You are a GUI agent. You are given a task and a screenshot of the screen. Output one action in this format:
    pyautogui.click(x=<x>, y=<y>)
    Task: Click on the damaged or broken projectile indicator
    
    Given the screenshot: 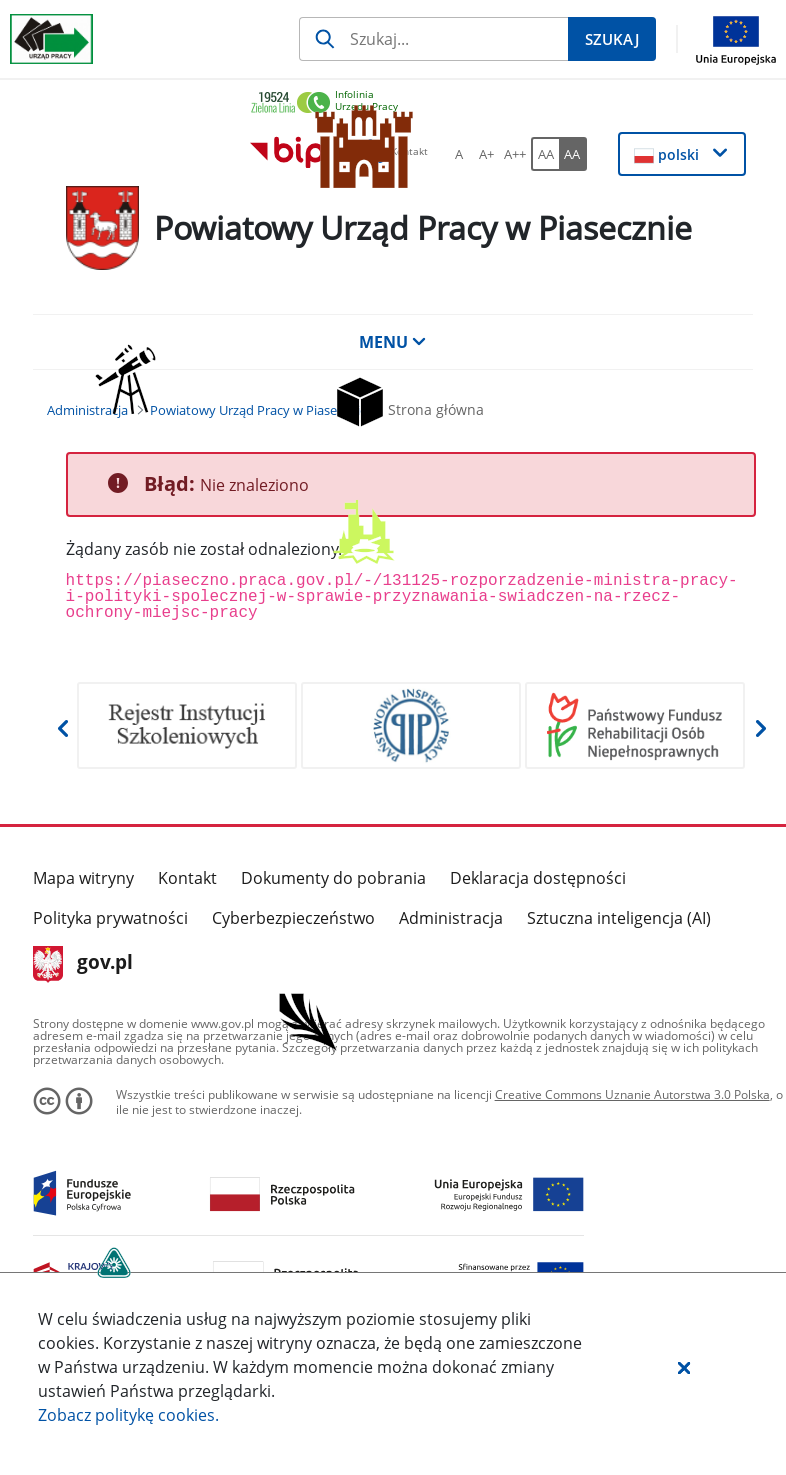 What is the action you would take?
    pyautogui.click(x=307, y=1021)
    